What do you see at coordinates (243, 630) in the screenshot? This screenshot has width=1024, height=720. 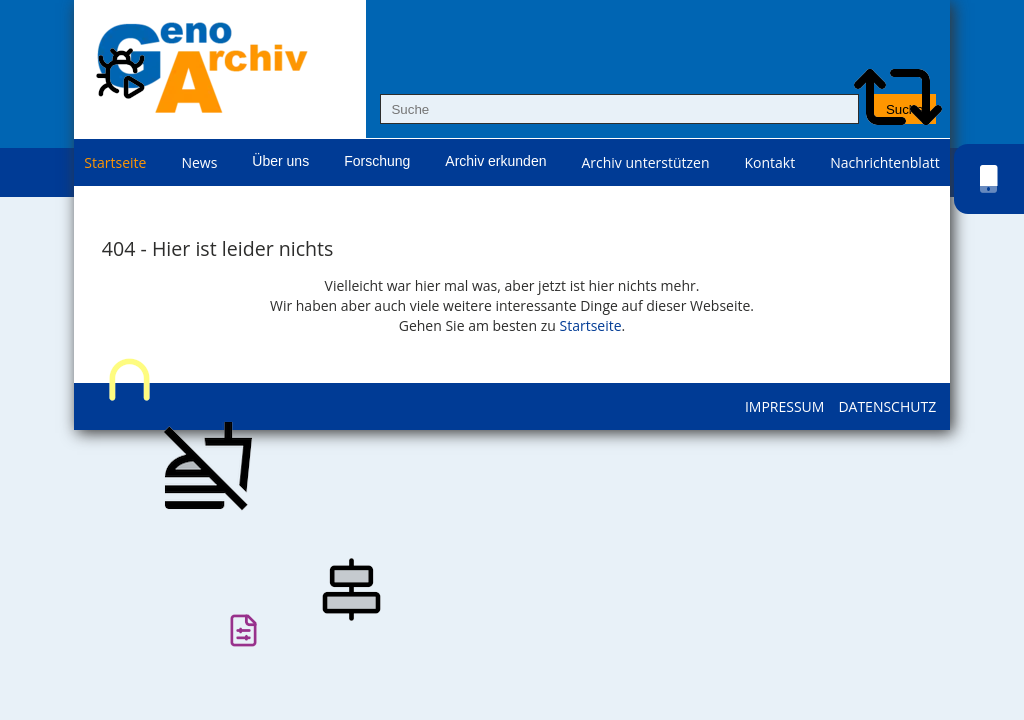 I see `adjust file settings or preferences` at bounding box center [243, 630].